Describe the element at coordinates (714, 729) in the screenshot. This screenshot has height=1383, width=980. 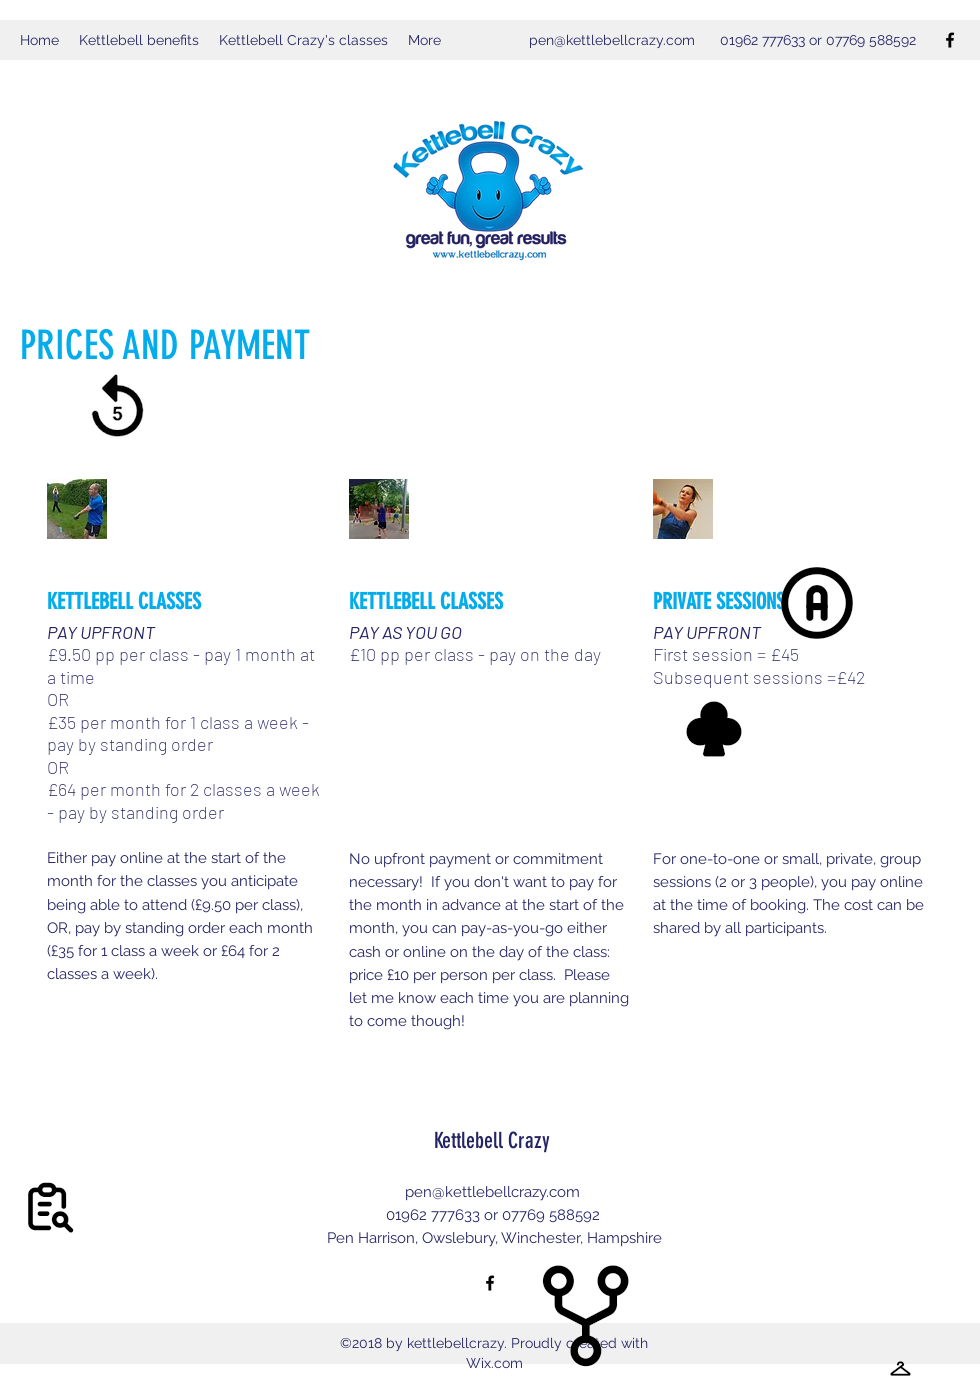
I see `select clubs suit in a card game` at that location.